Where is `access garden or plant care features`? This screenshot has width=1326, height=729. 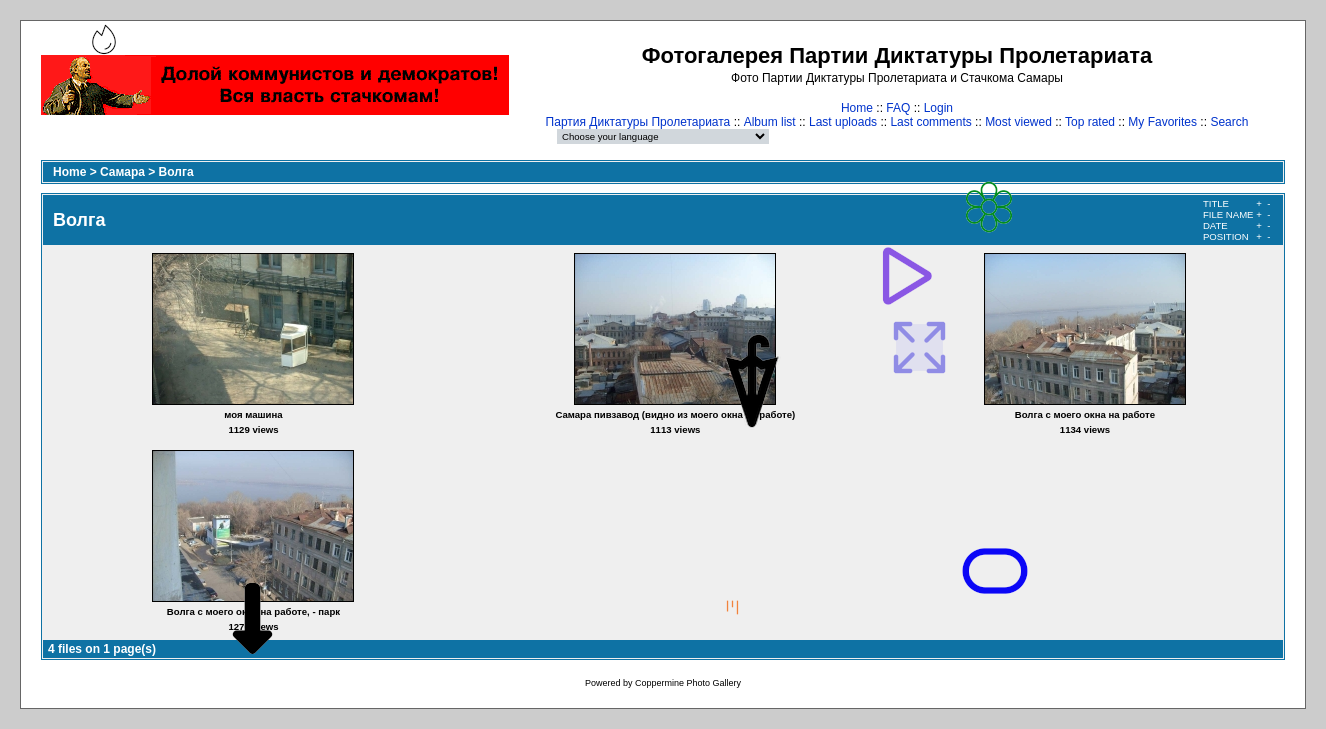 access garden or plant care features is located at coordinates (989, 207).